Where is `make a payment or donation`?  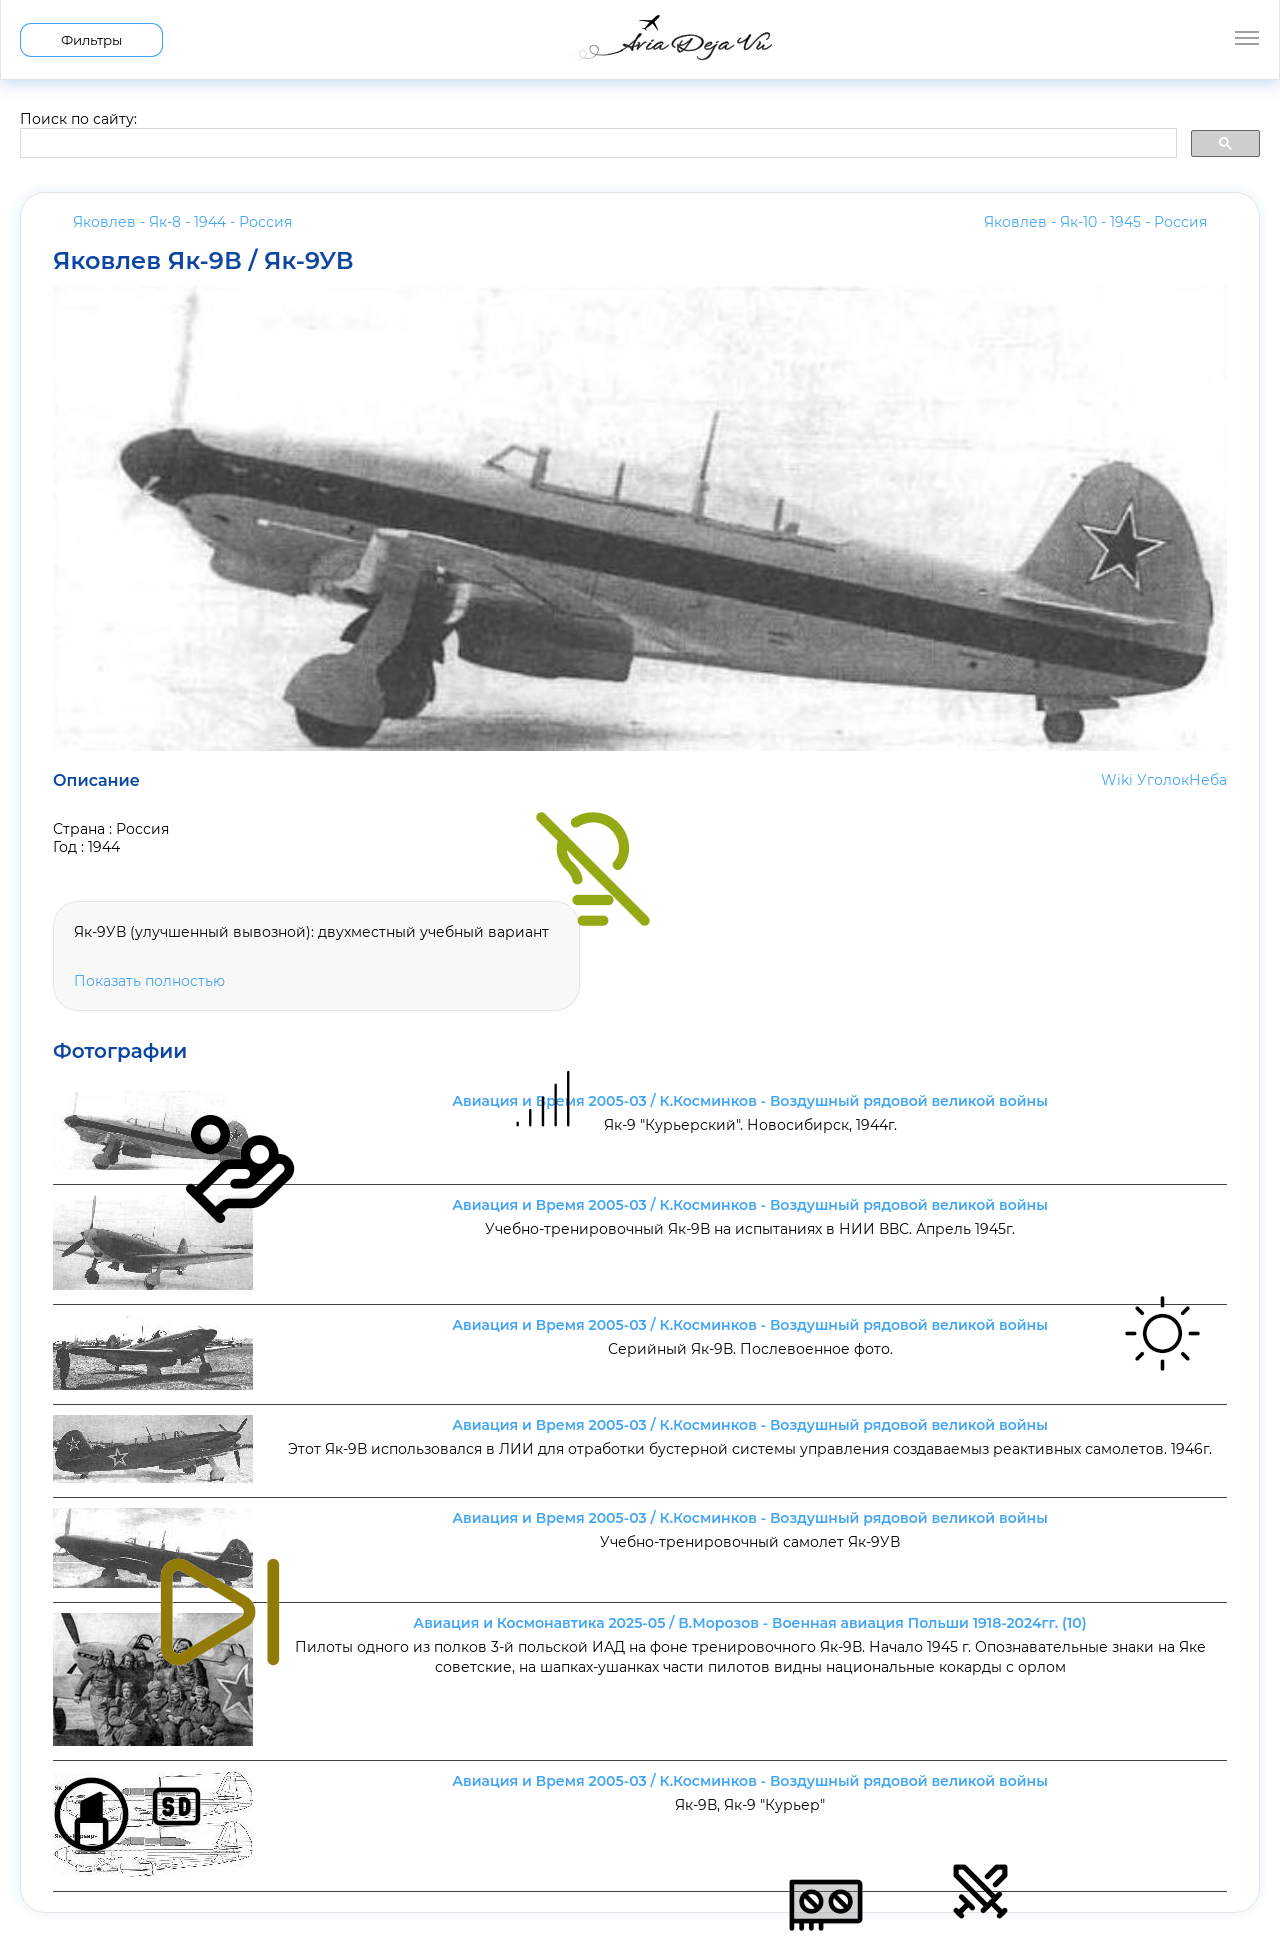
make a payment or donation is located at coordinates (240, 1169).